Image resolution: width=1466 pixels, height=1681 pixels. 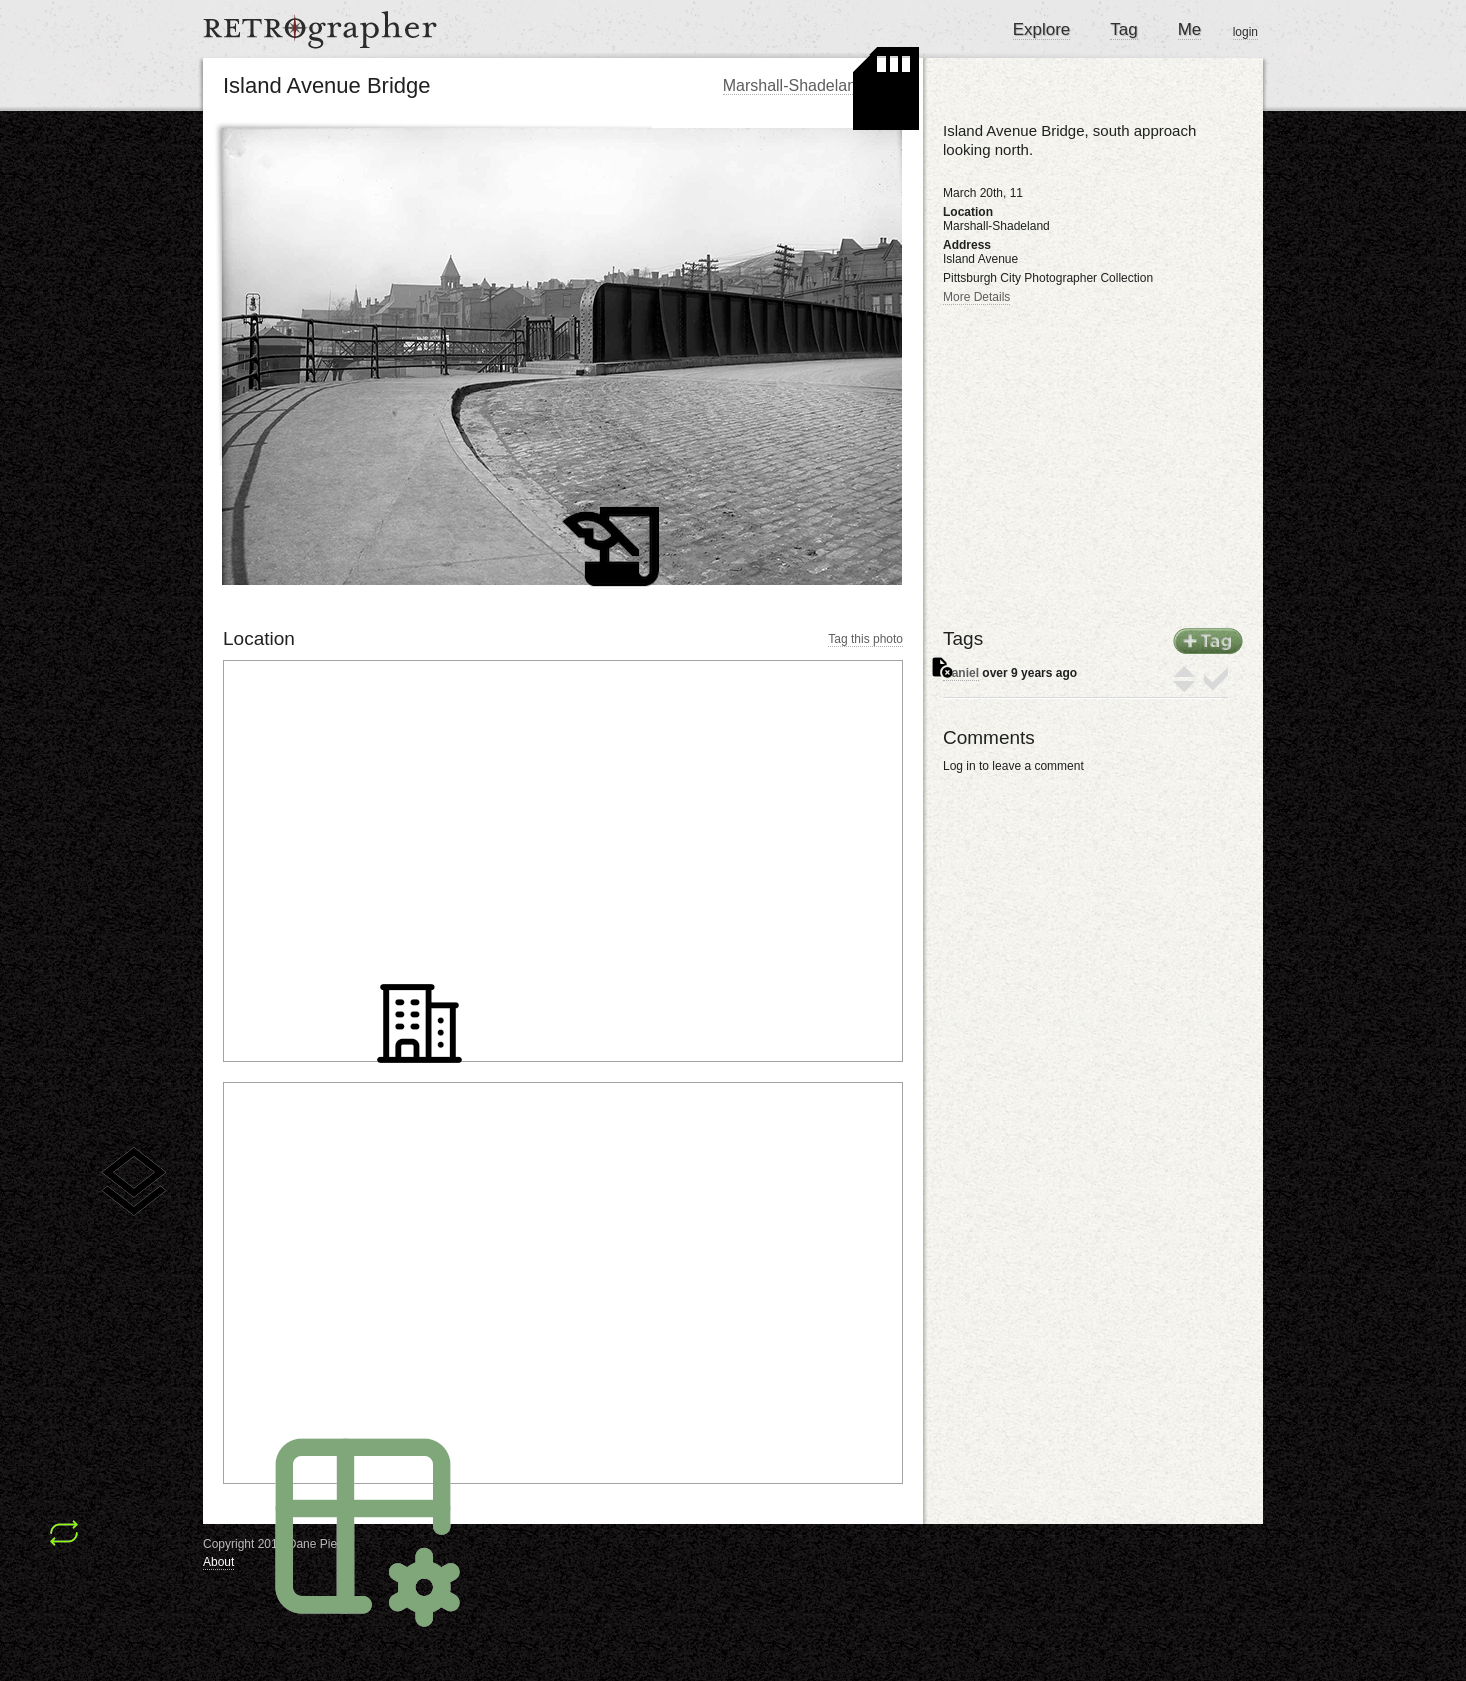 I want to click on enable repeat mode for media playback, so click(x=64, y=1533).